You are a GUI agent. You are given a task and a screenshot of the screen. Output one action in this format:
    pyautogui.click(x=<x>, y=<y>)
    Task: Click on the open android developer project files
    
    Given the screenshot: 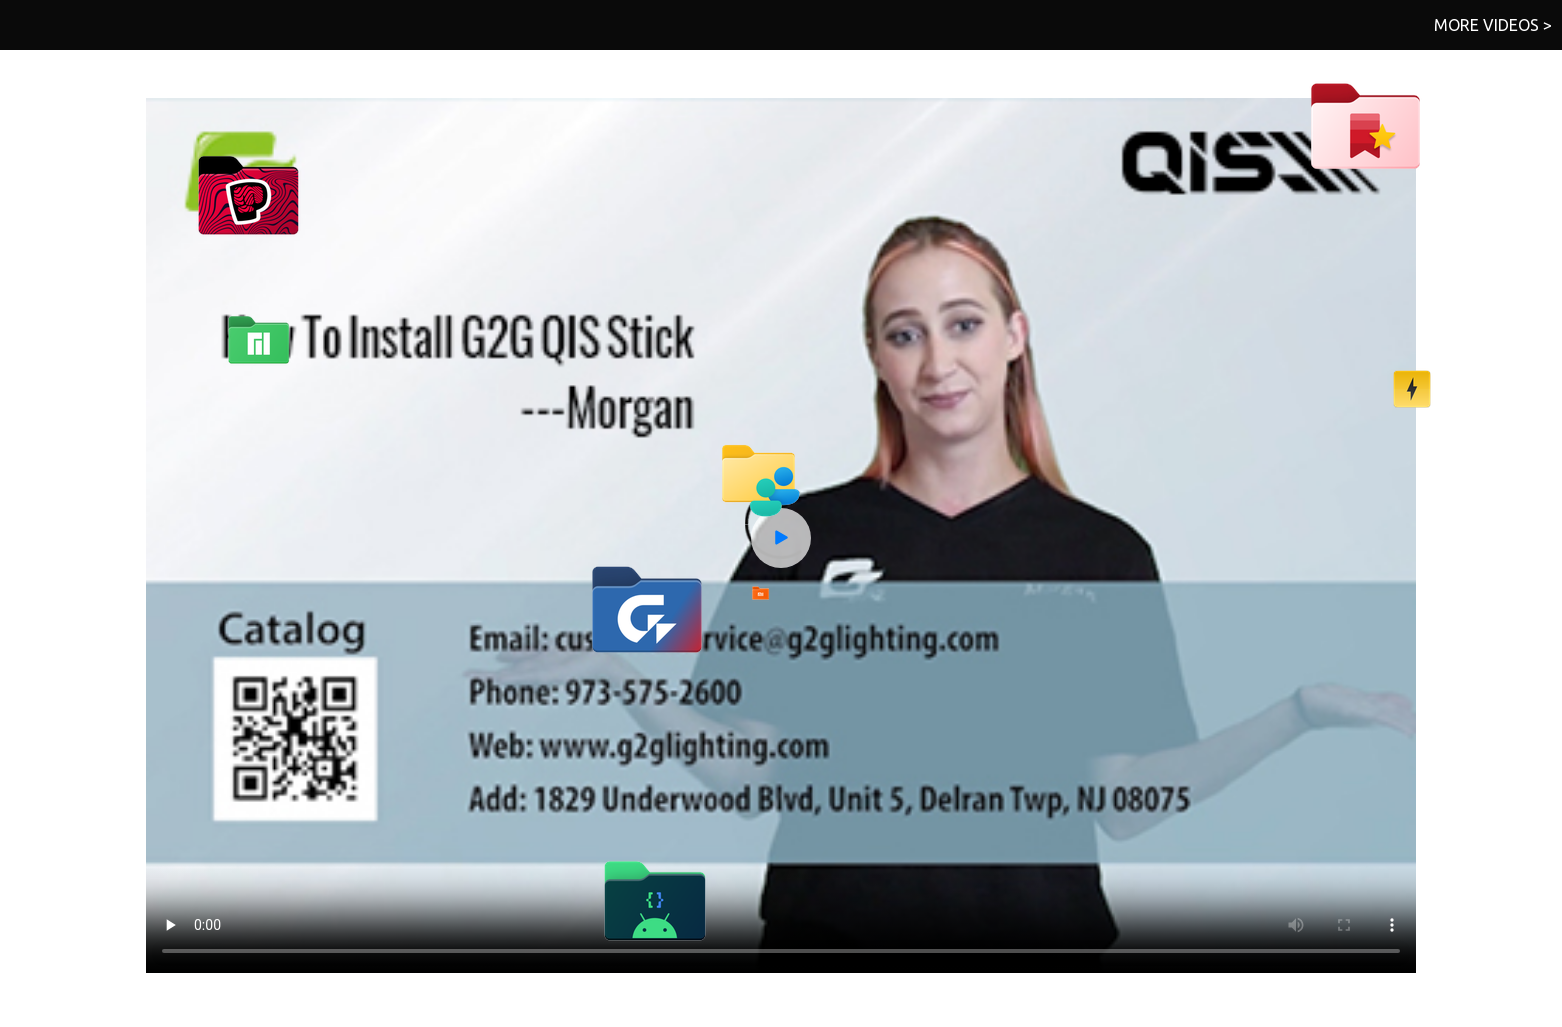 What is the action you would take?
    pyautogui.click(x=654, y=903)
    